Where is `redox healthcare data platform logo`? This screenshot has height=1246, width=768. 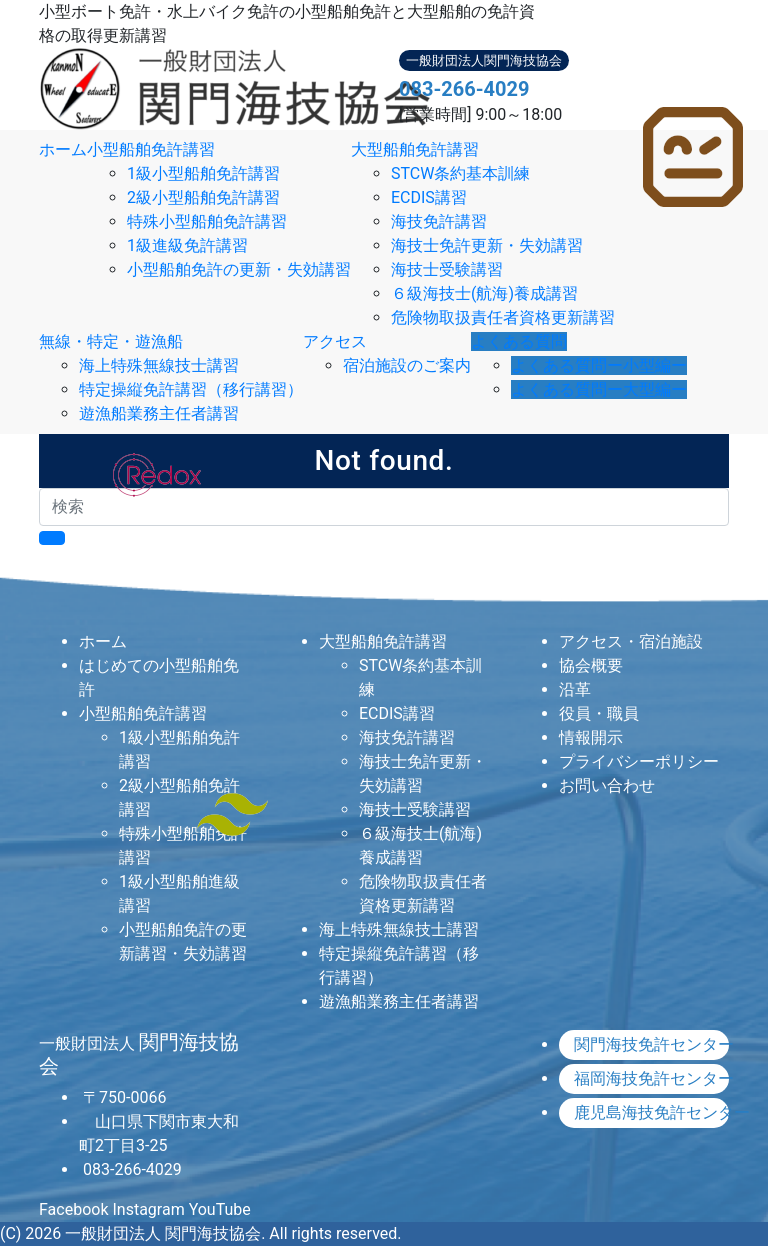
redox healthcare data platform logo is located at coordinates (157, 475).